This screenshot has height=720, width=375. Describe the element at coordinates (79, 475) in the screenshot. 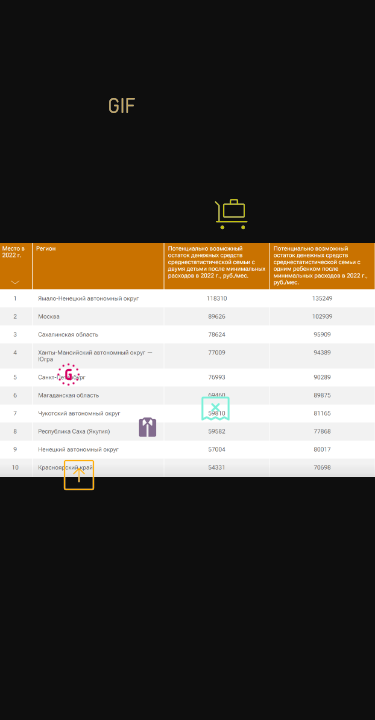

I see `upload a file or document` at that location.